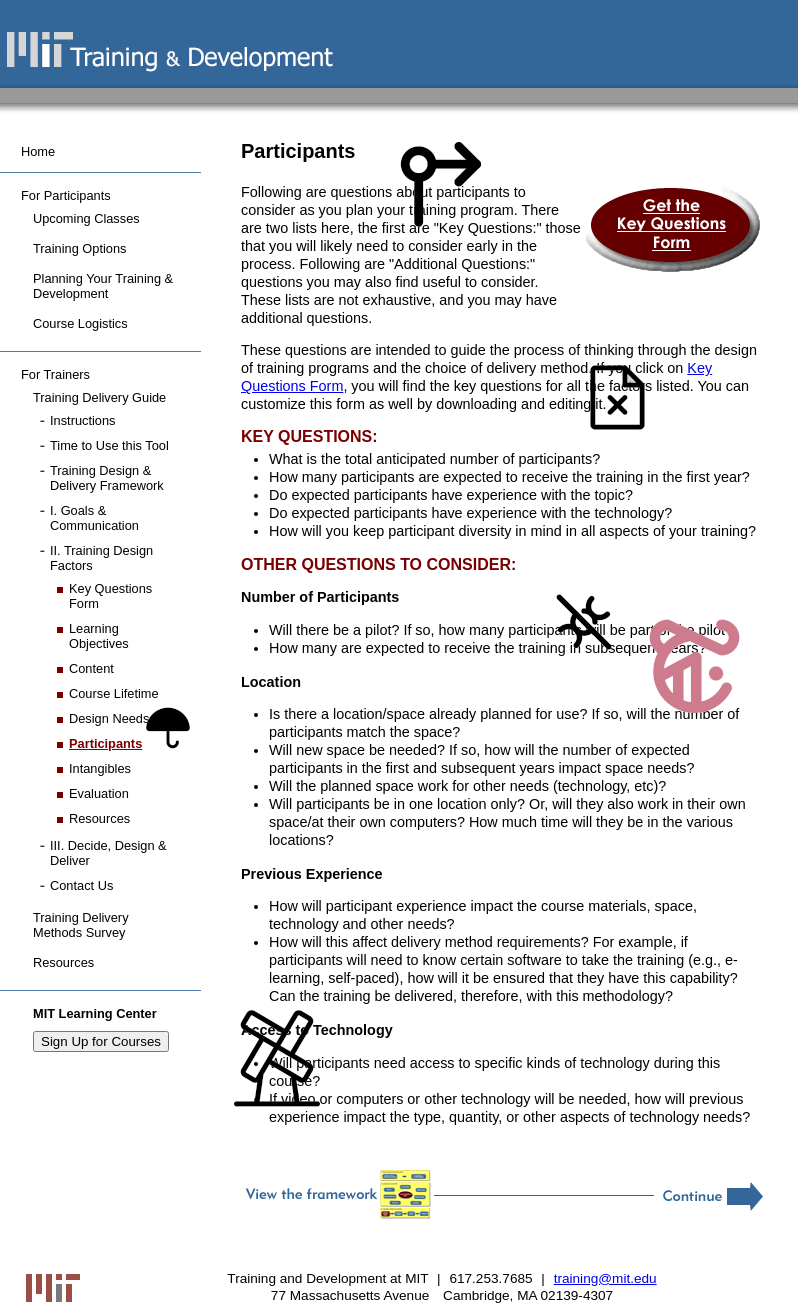 The width and height of the screenshot is (798, 1314). I want to click on take the right exit at the roundabout, so click(436, 186).